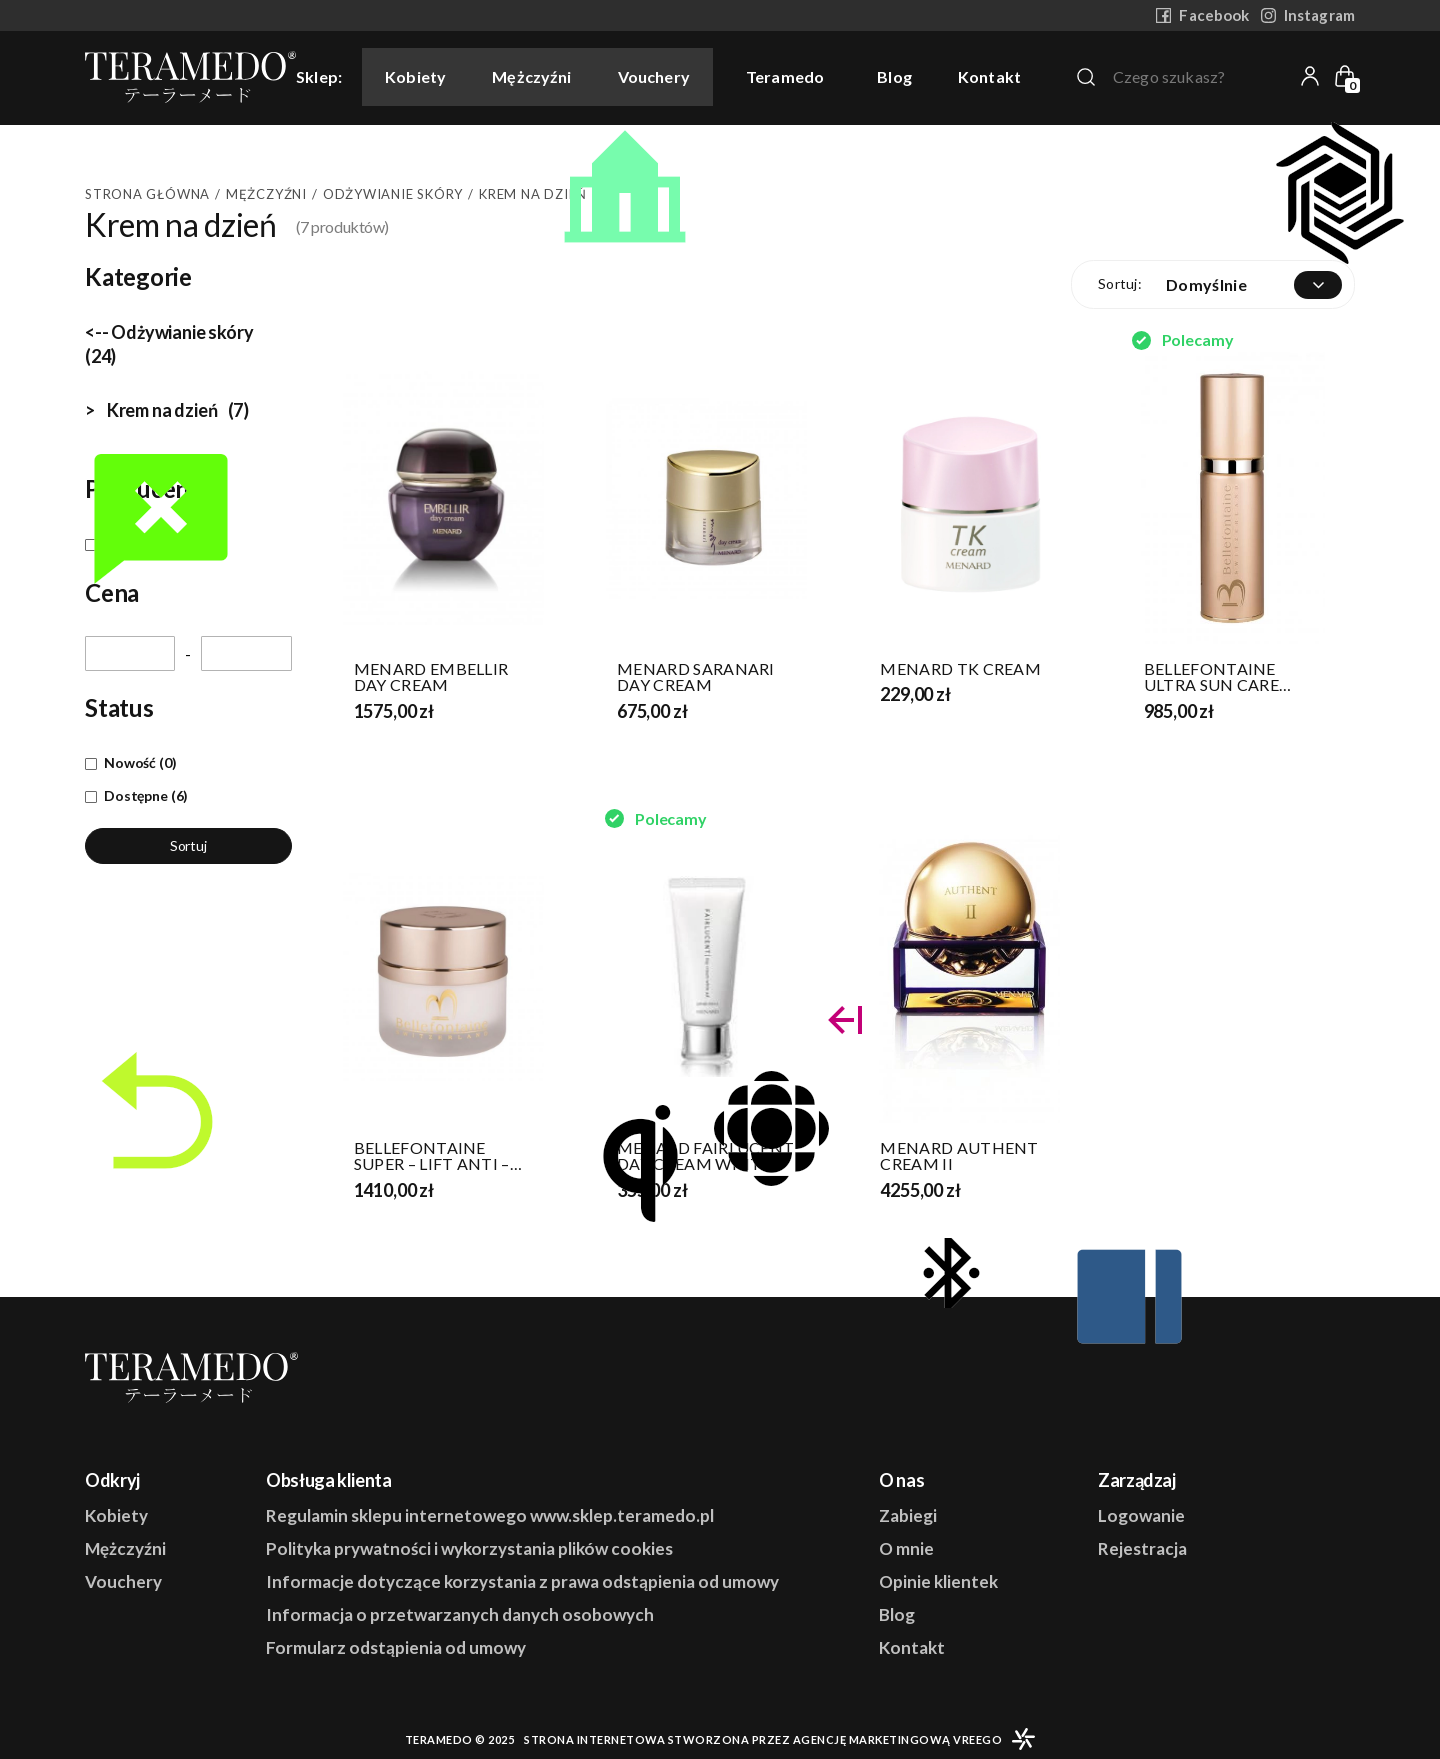  Describe the element at coordinates (948, 1273) in the screenshot. I see `connect to a bluetooth device` at that location.